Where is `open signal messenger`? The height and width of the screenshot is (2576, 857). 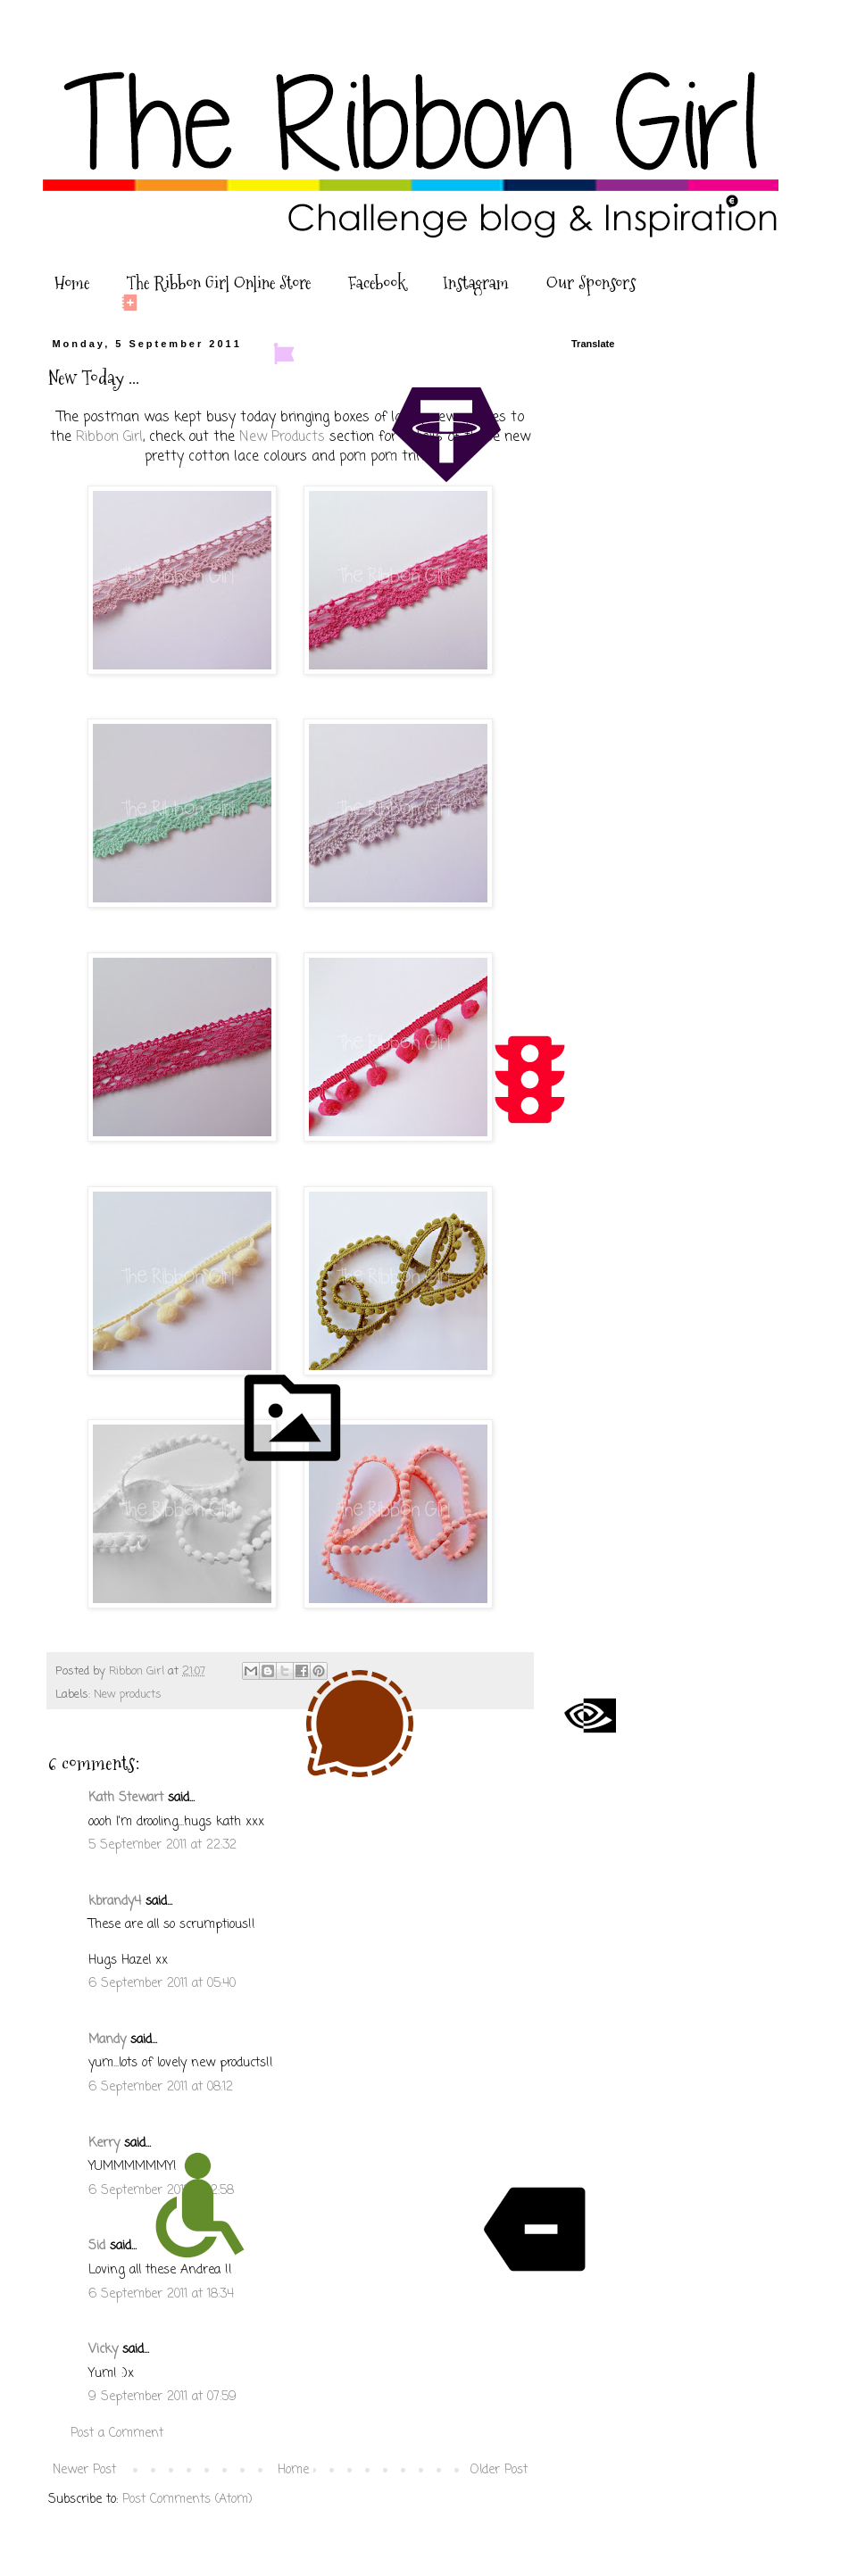
open signal messenger is located at coordinates (360, 1724).